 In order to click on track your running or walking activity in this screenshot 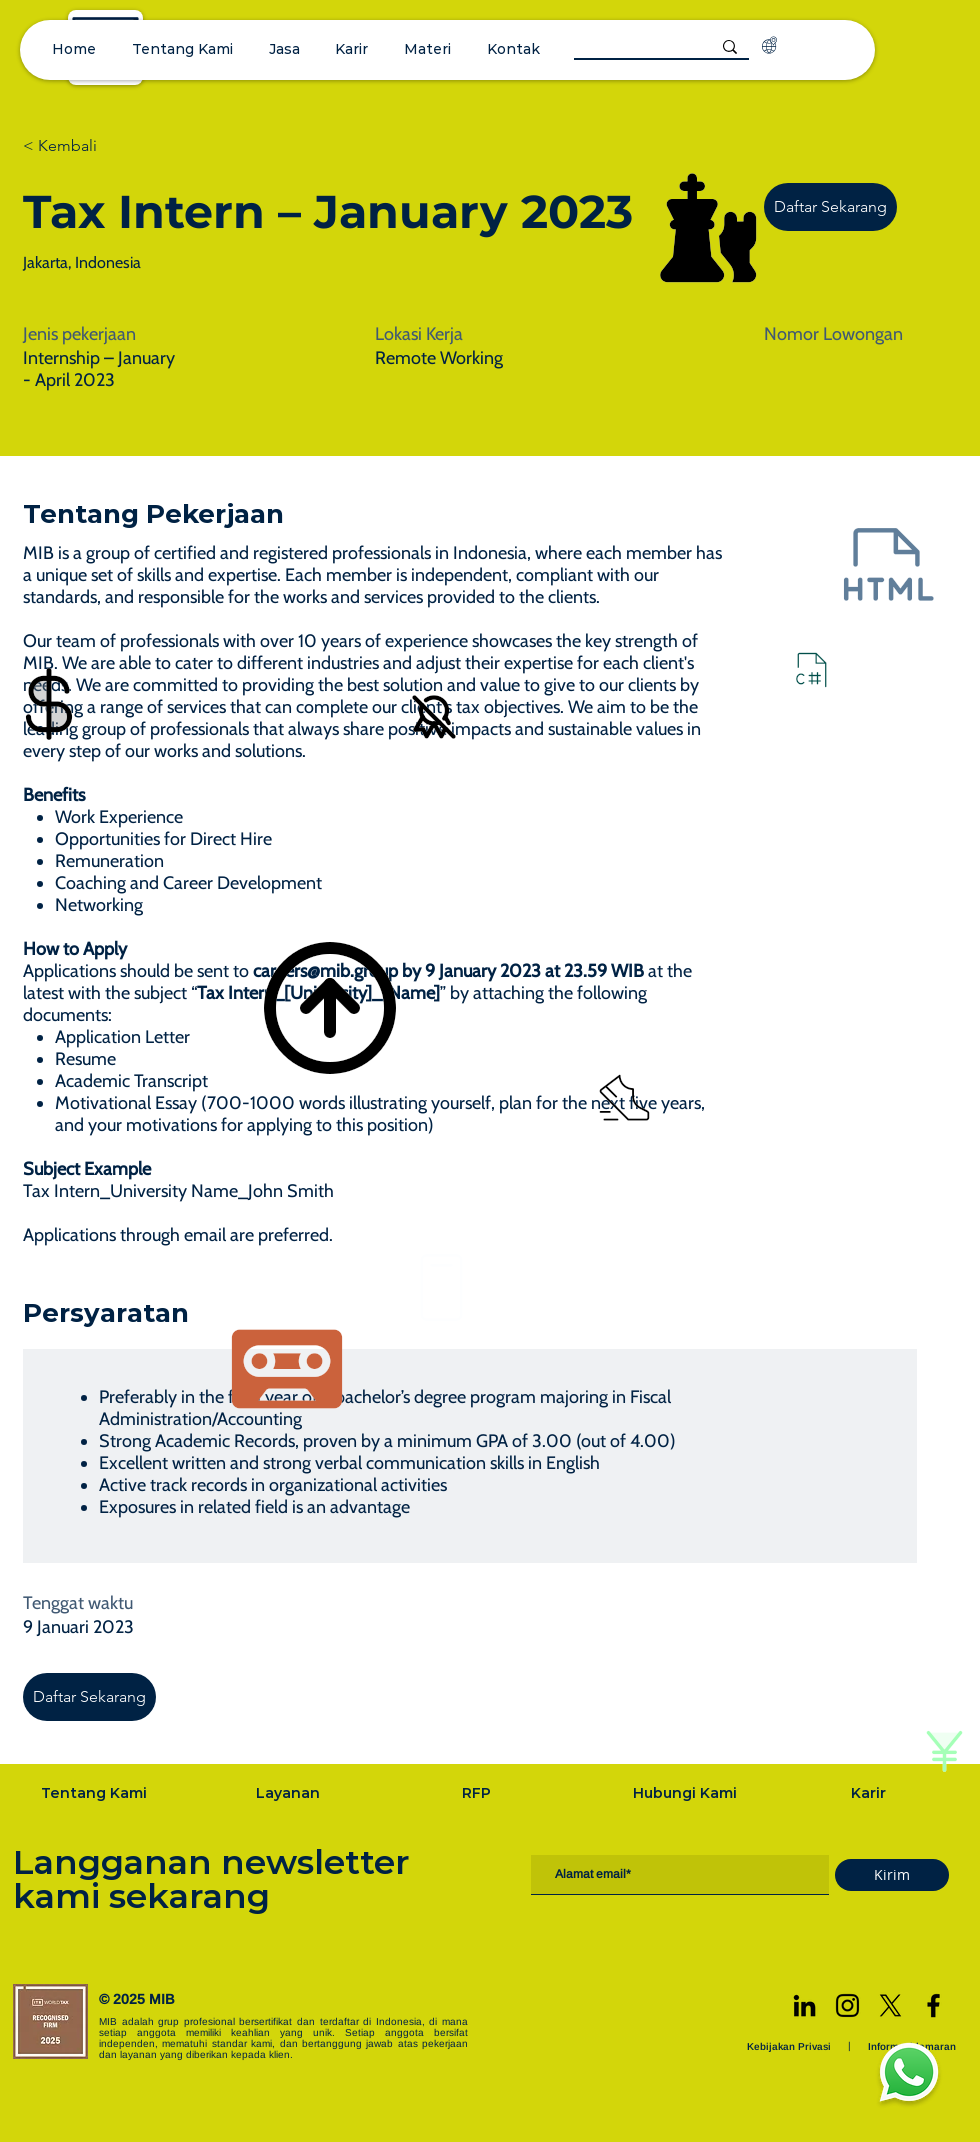, I will do `click(623, 1100)`.